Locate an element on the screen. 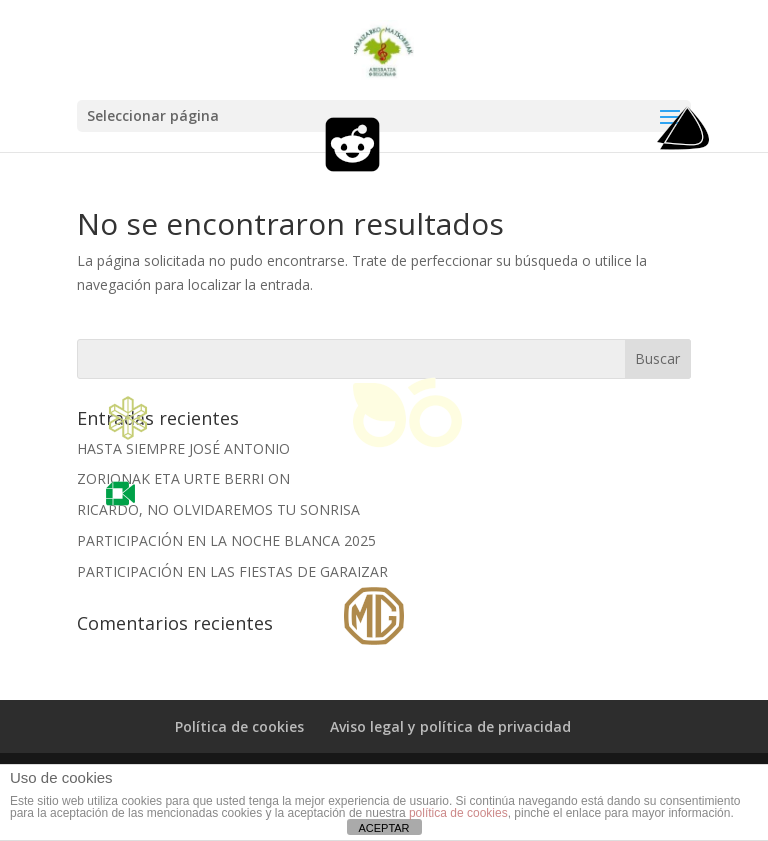  MG Motors brand logo is located at coordinates (374, 616).